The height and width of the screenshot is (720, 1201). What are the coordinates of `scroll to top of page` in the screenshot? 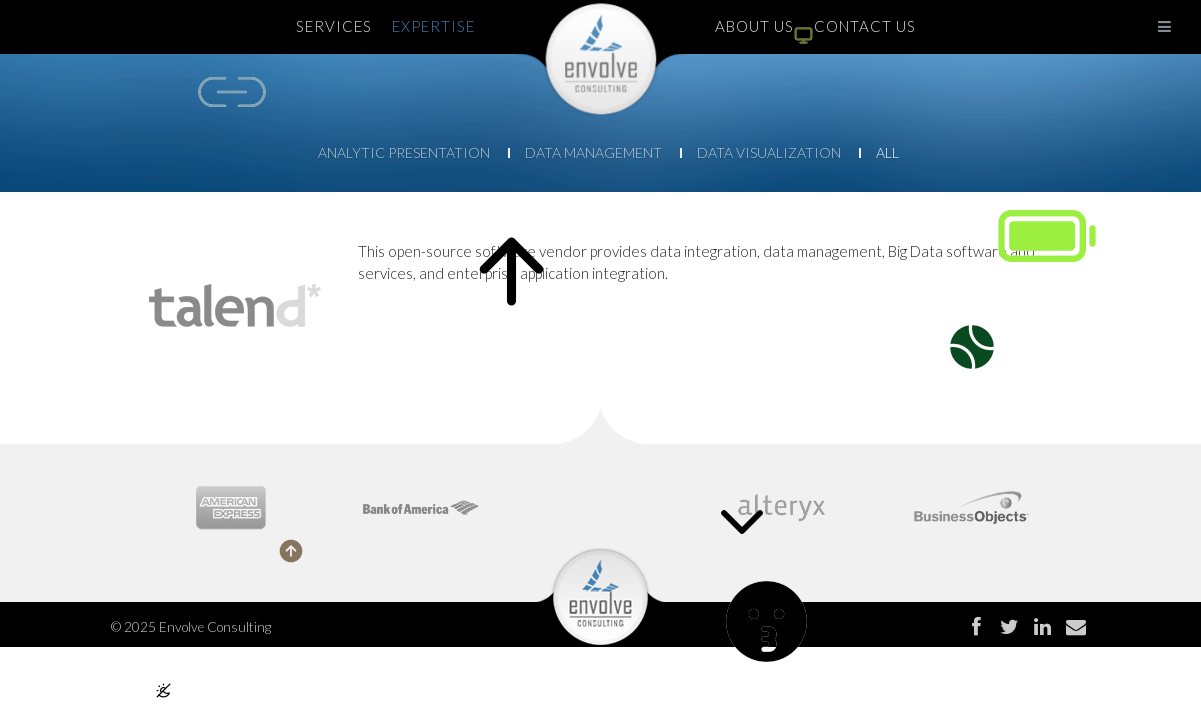 It's located at (511, 271).